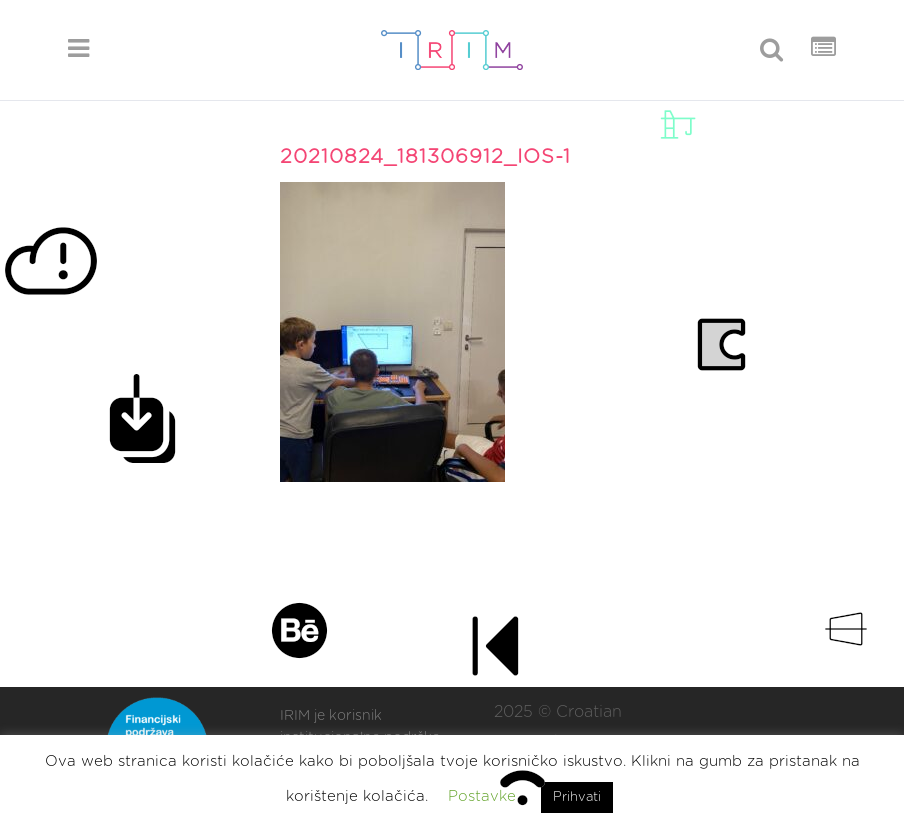 The width and height of the screenshot is (904, 830). I want to click on visit Behance profile or portfolio, so click(299, 630).